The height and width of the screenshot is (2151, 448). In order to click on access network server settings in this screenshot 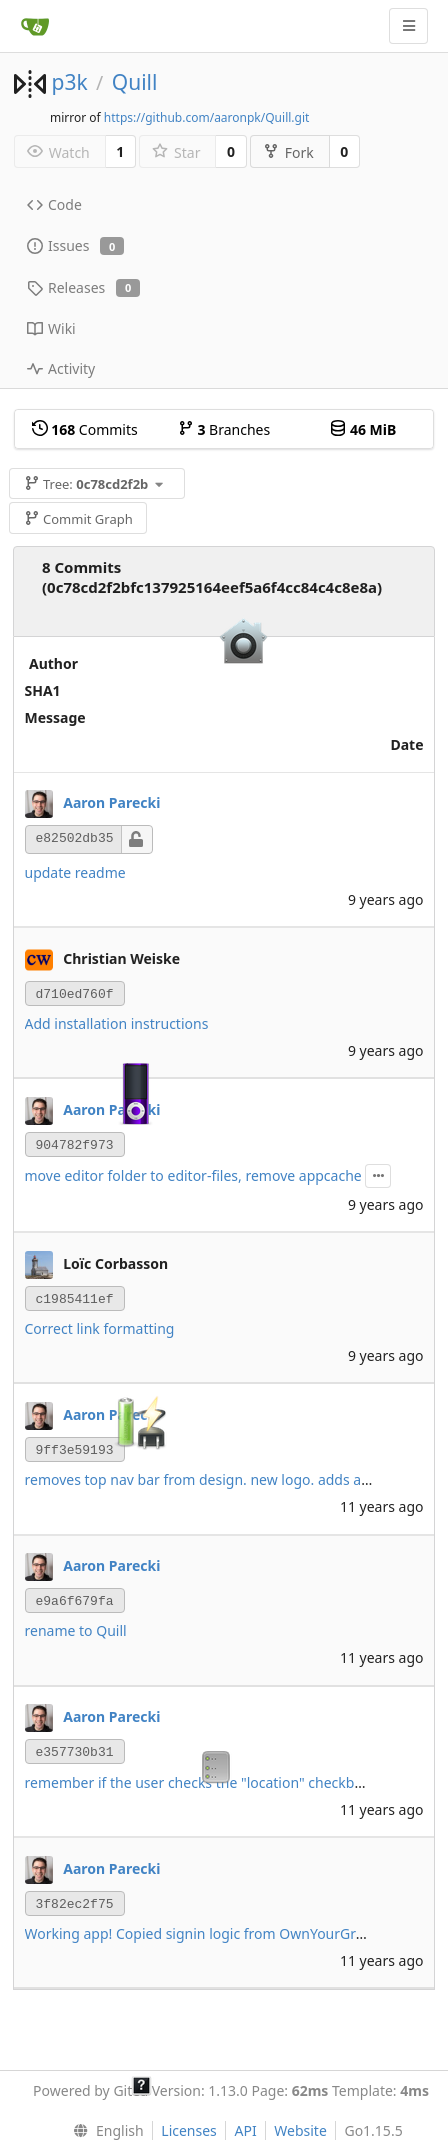, I will do `click(216, 1767)`.